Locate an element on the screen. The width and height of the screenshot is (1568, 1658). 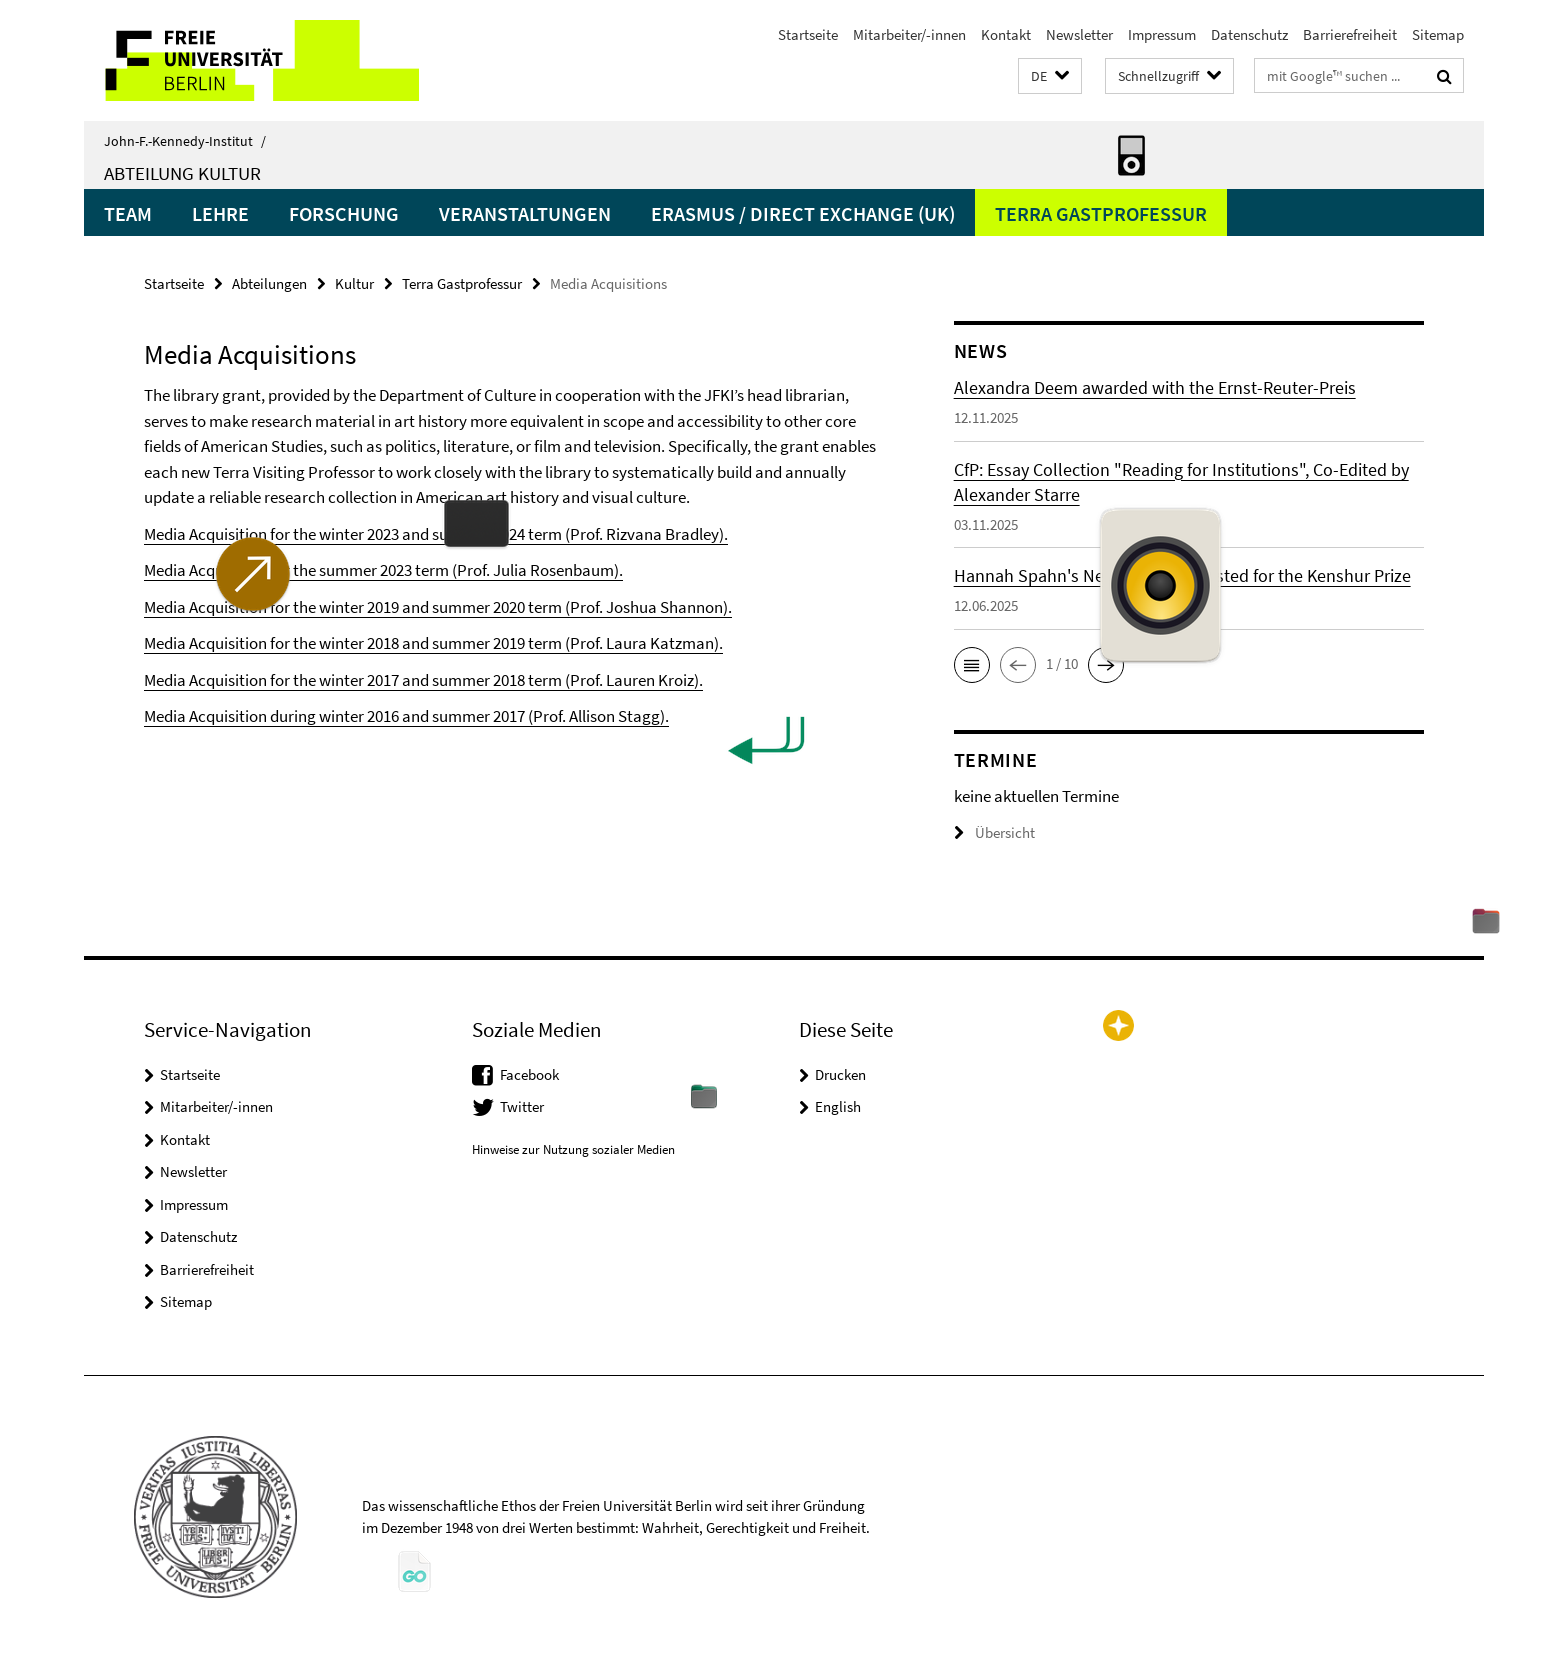
reply to all recipients of an email is located at coordinates (765, 740).